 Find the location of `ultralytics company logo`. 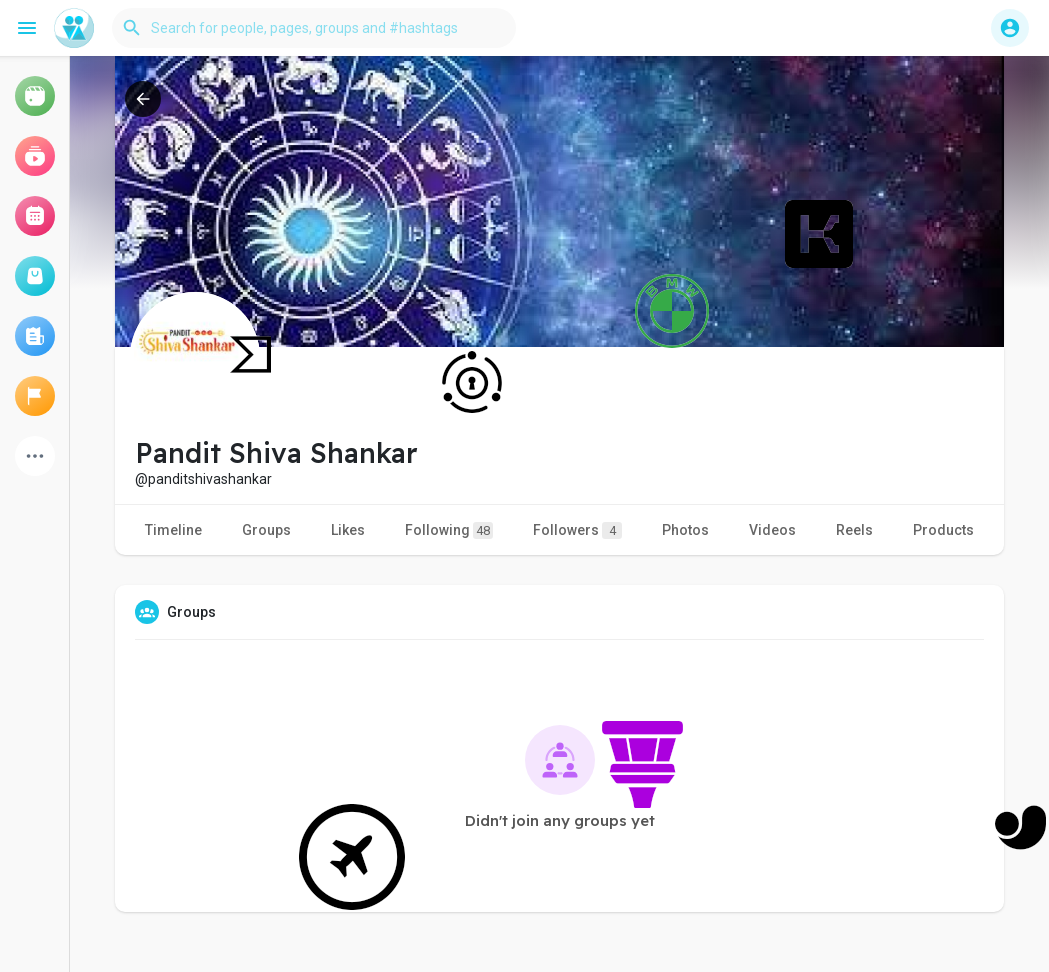

ultralytics company logo is located at coordinates (1020, 827).